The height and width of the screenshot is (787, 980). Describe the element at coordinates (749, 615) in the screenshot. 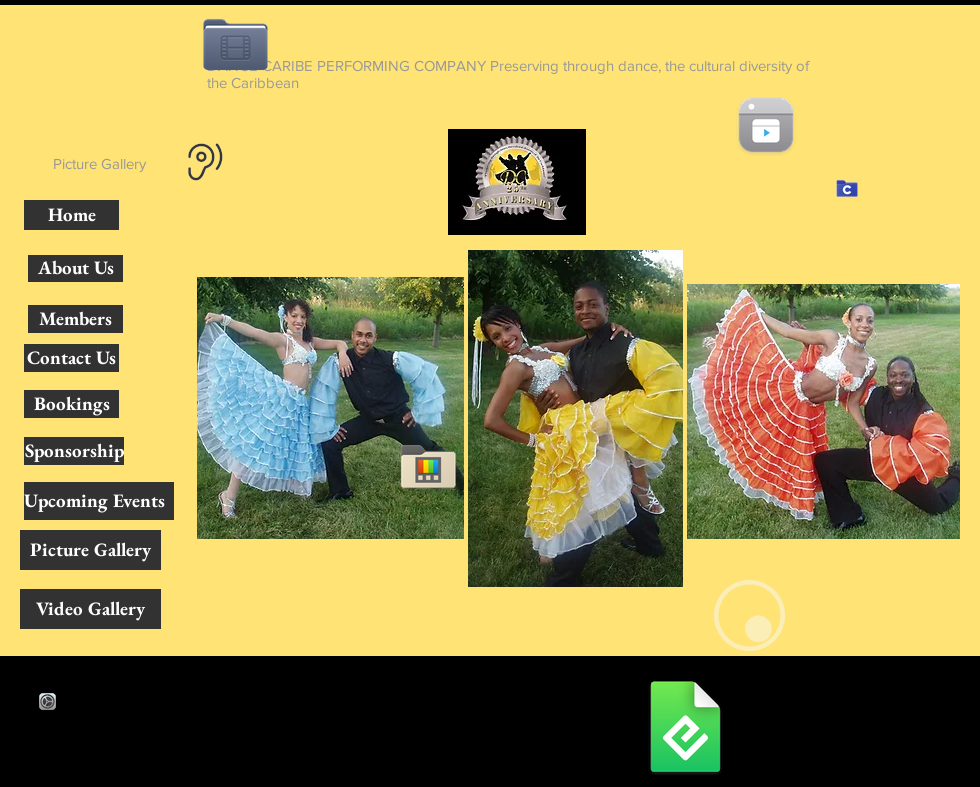

I see `quassel IRC client is currently inactive or disconnected` at that location.